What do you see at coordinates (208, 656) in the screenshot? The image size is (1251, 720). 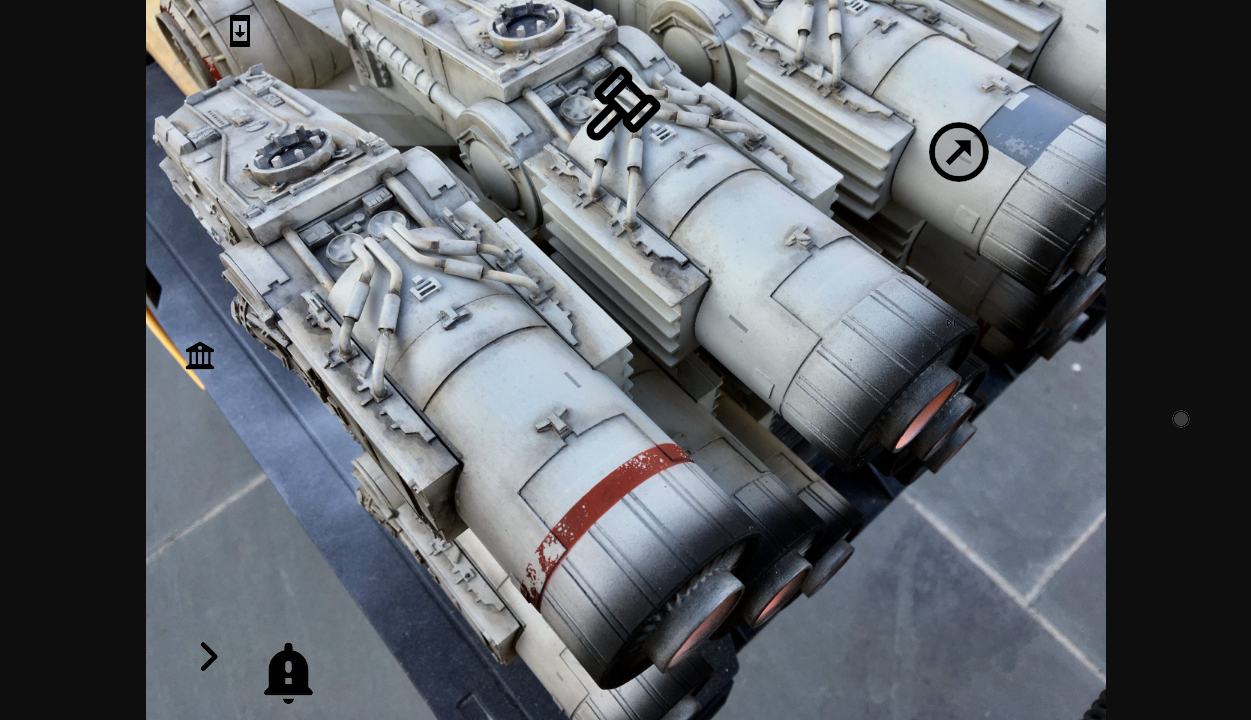 I see `navigate to the next item or page` at bounding box center [208, 656].